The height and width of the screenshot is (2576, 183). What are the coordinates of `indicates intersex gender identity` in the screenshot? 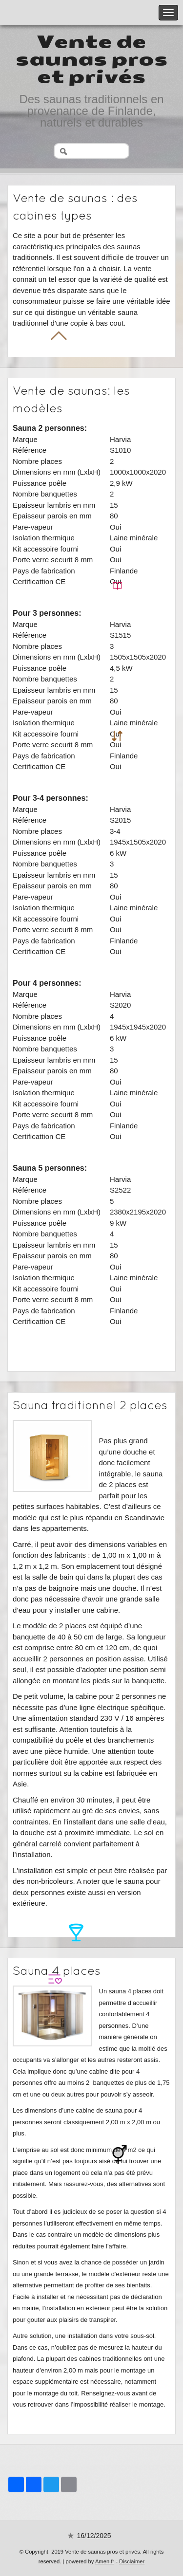 It's located at (119, 2154).